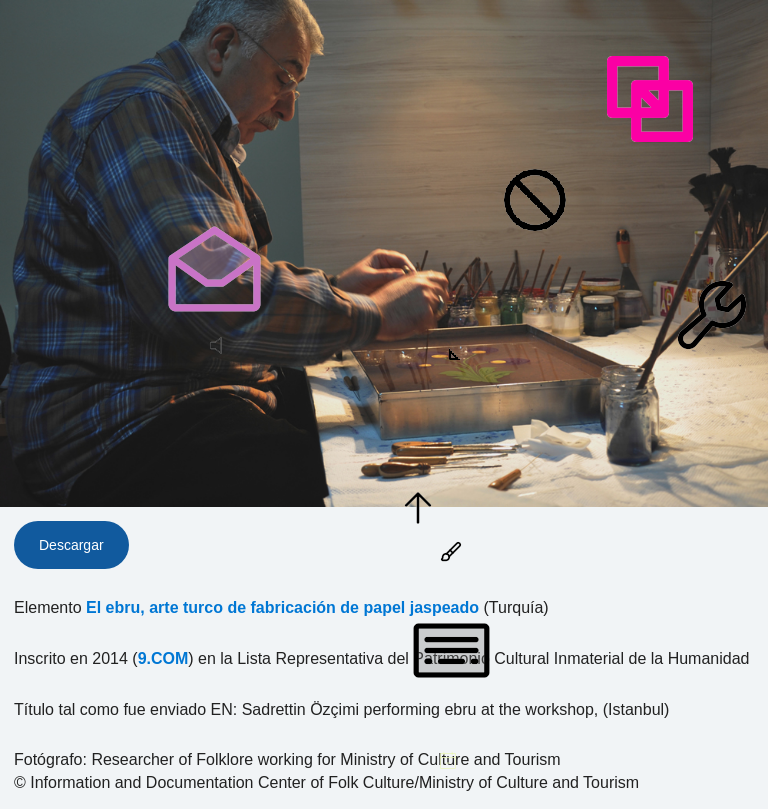 This screenshot has width=768, height=809. What do you see at coordinates (448, 761) in the screenshot?
I see `remove an event from your calendar` at bounding box center [448, 761].